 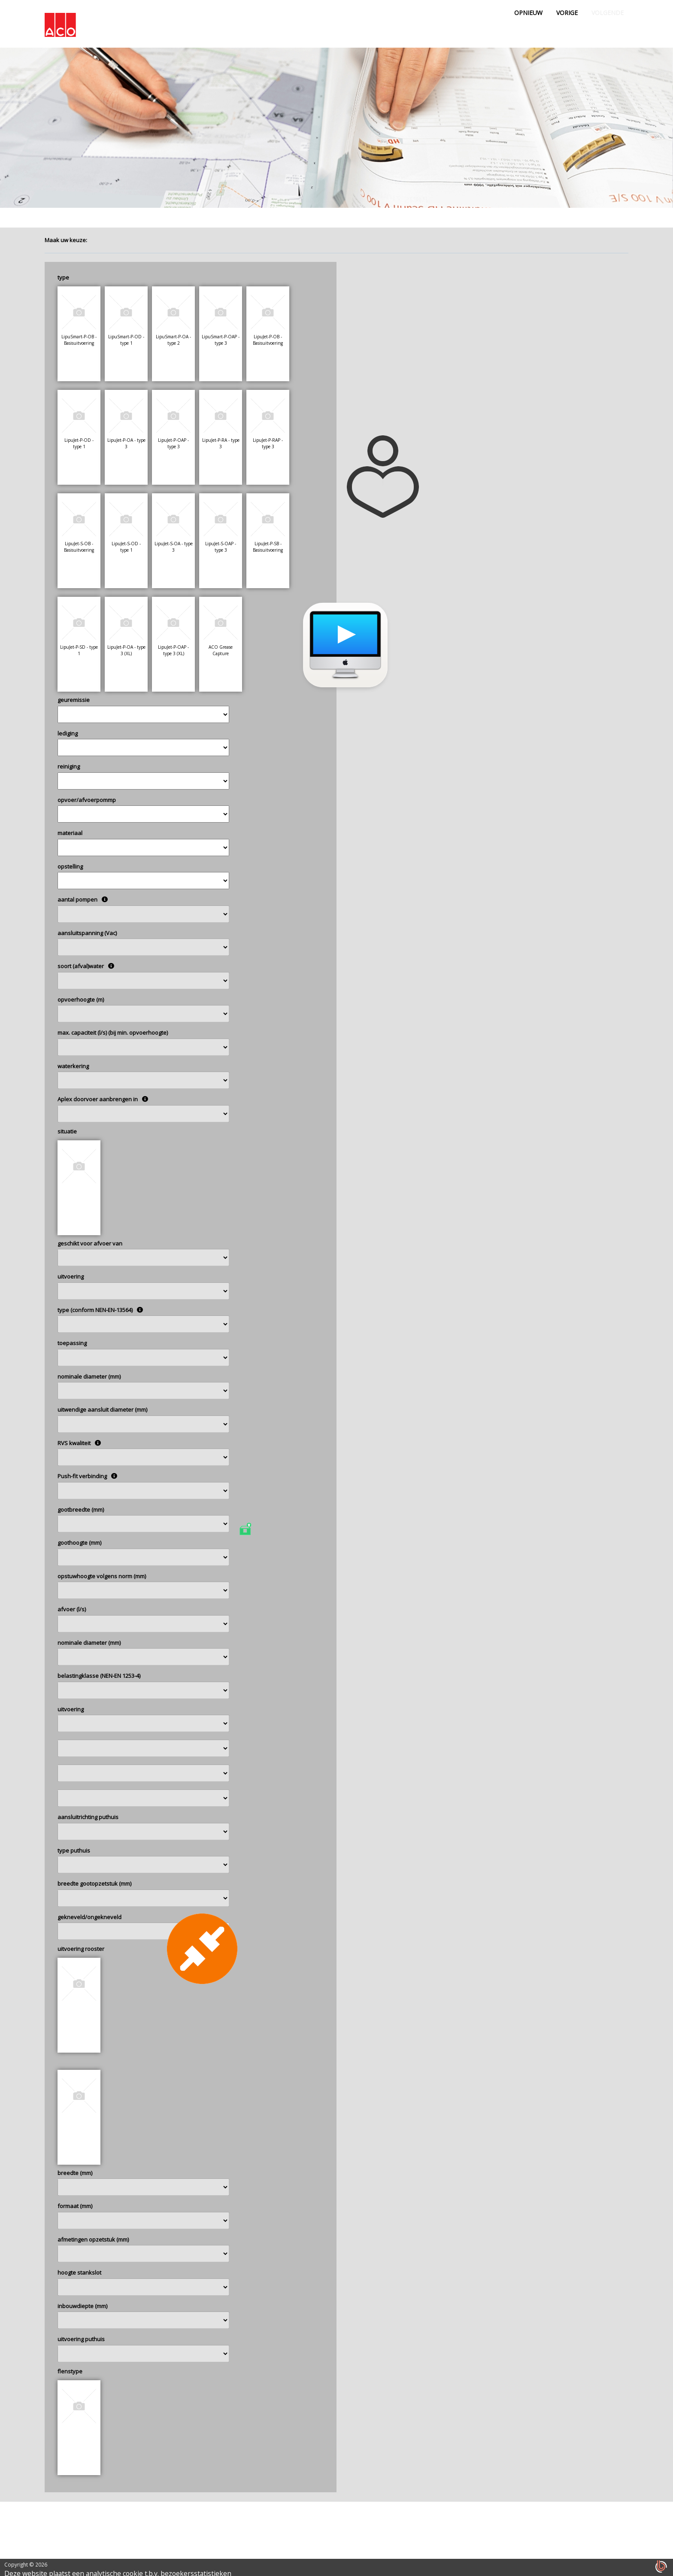 What do you see at coordinates (383, 477) in the screenshot?
I see `access digital wellbeing settings` at bounding box center [383, 477].